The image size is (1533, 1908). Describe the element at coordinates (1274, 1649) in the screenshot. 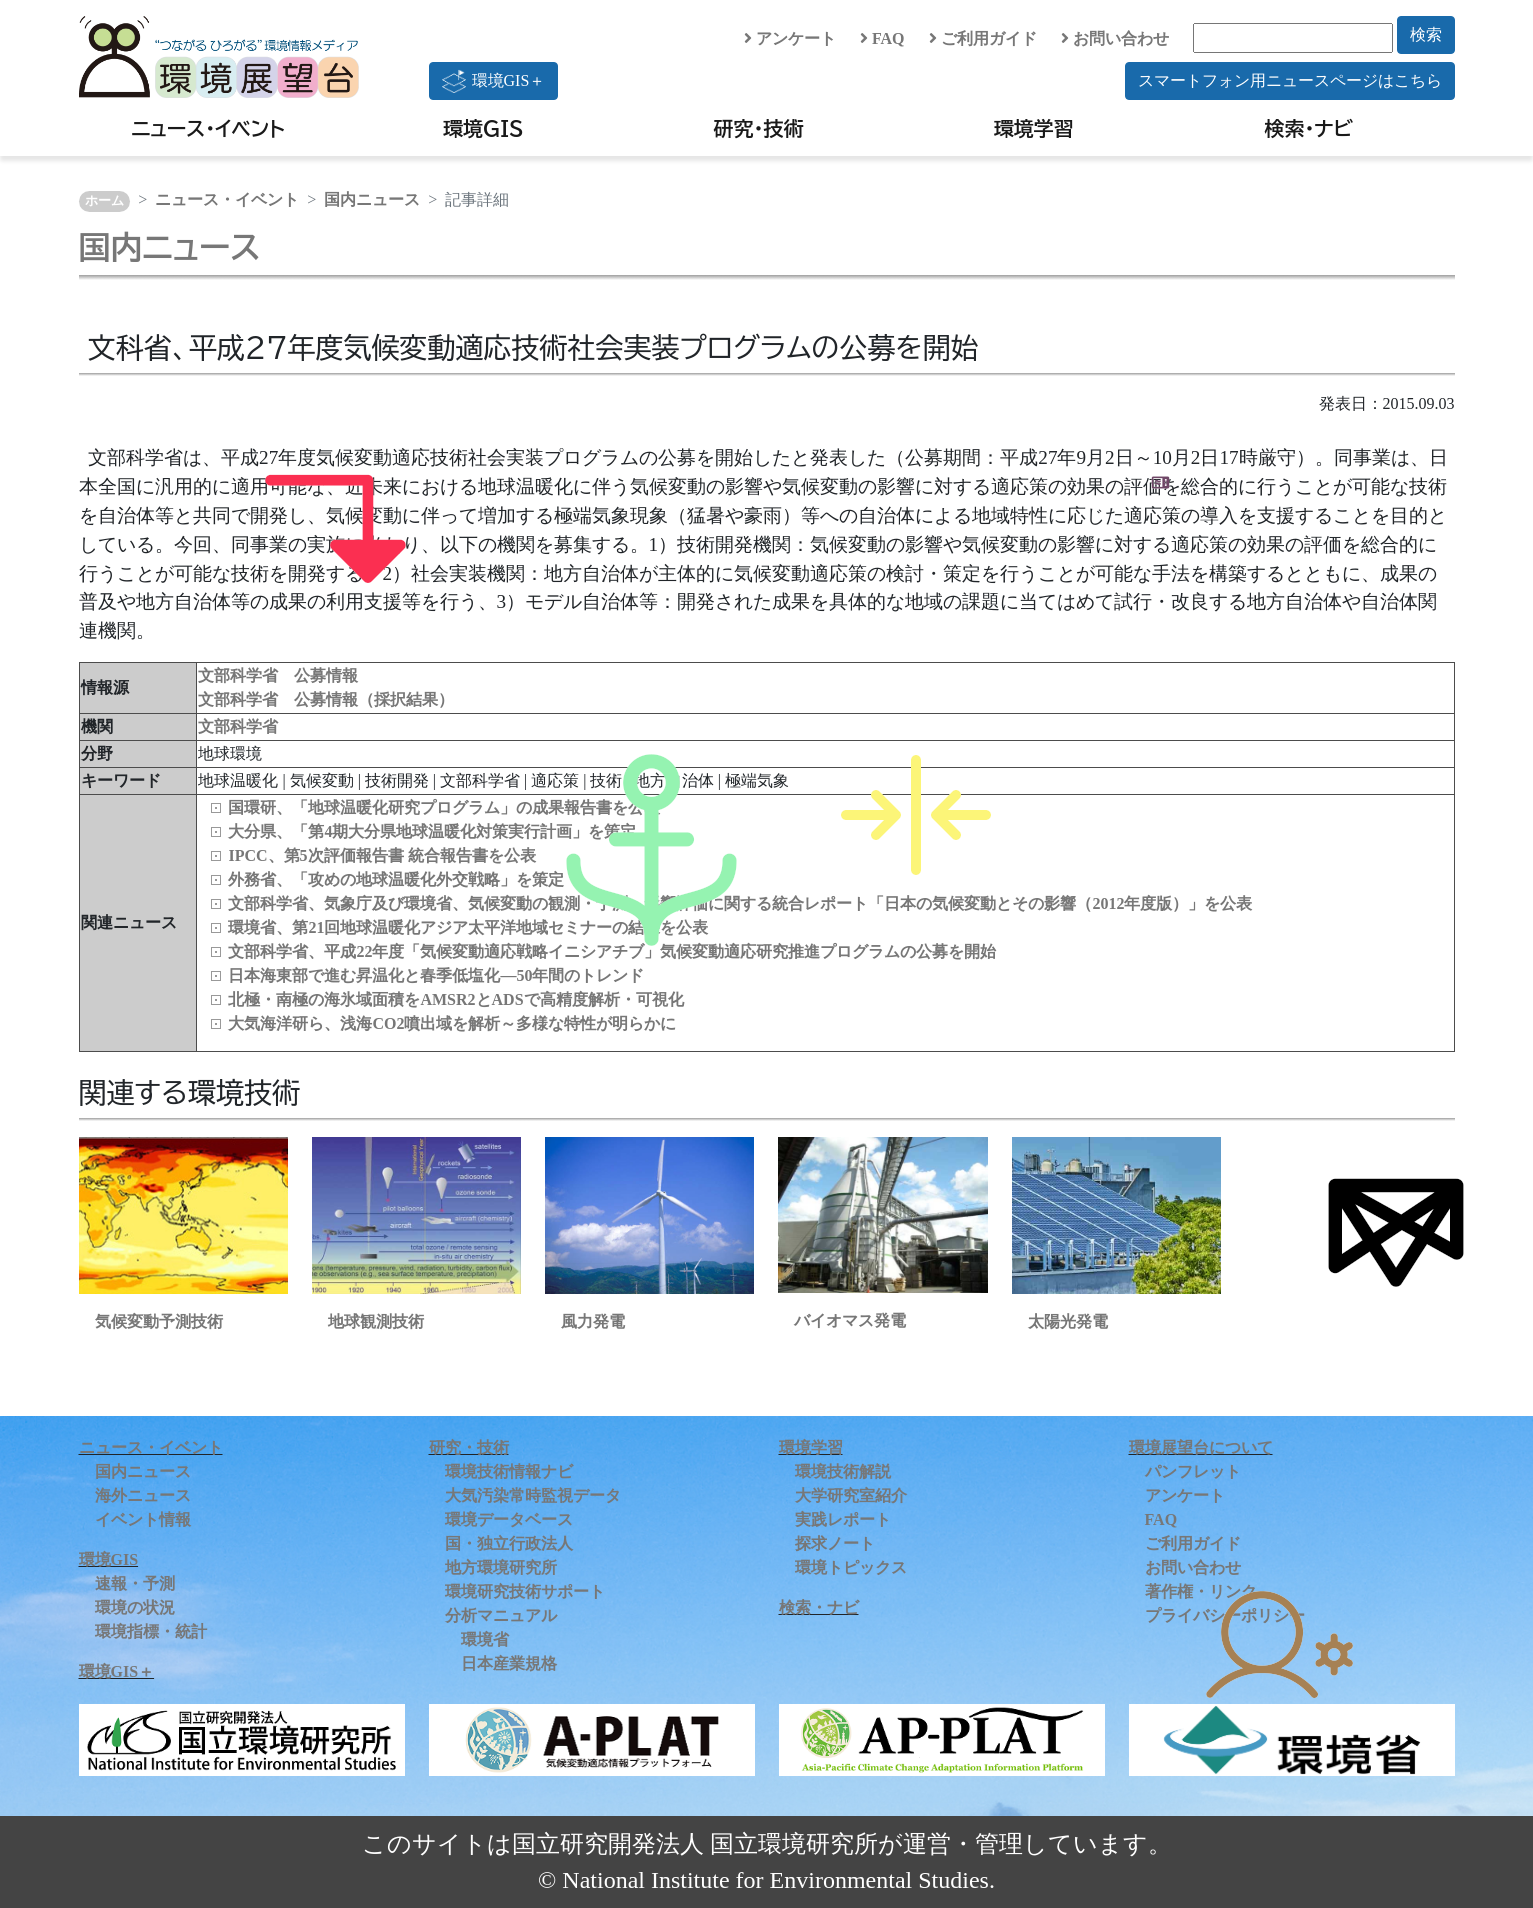

I see `access user settings` at that location.